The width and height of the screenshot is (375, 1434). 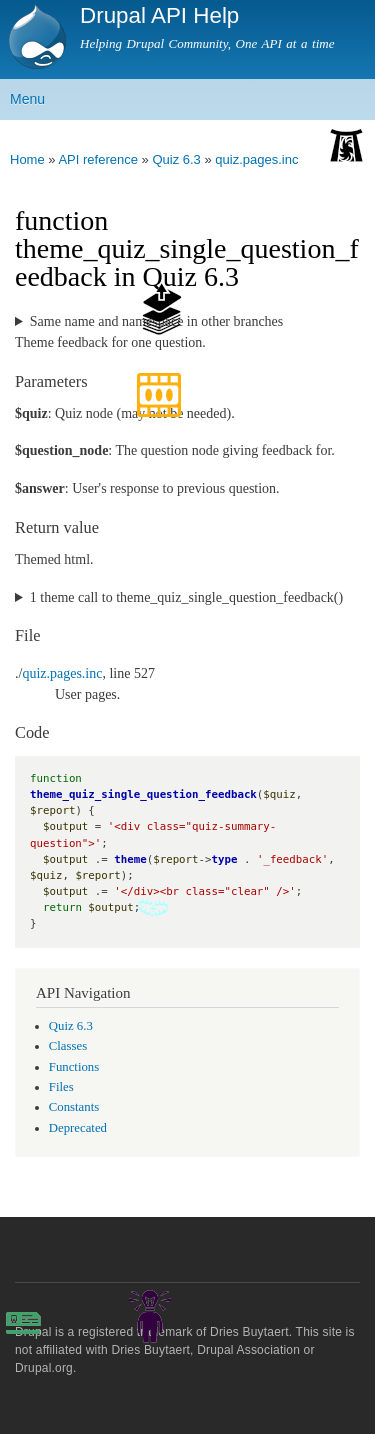 I want to click on draw a card from the deck, so click(x=162, y=309).